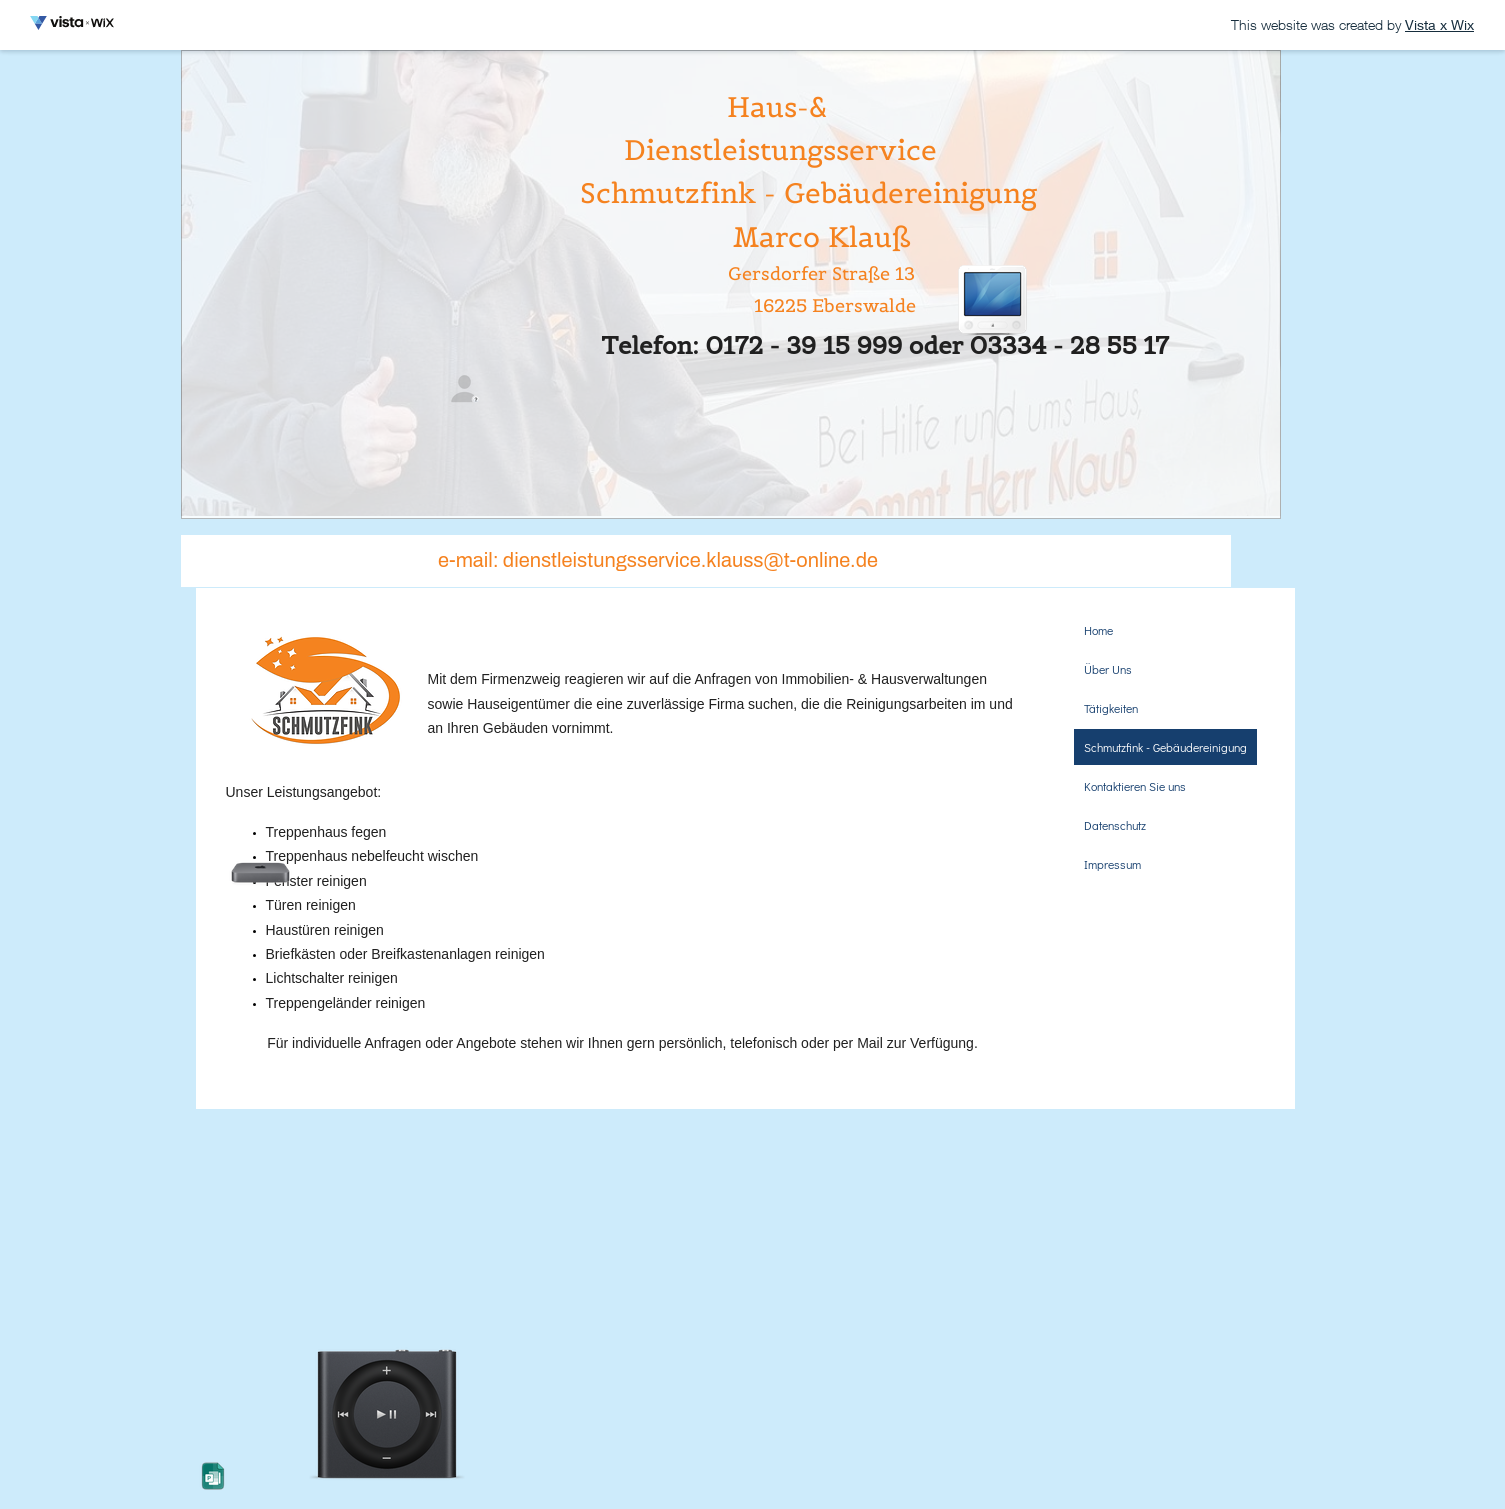 The height and width of the screenshot is (1509, 1505). I want to click on unknown or unidentified user account, so click(464, 388).